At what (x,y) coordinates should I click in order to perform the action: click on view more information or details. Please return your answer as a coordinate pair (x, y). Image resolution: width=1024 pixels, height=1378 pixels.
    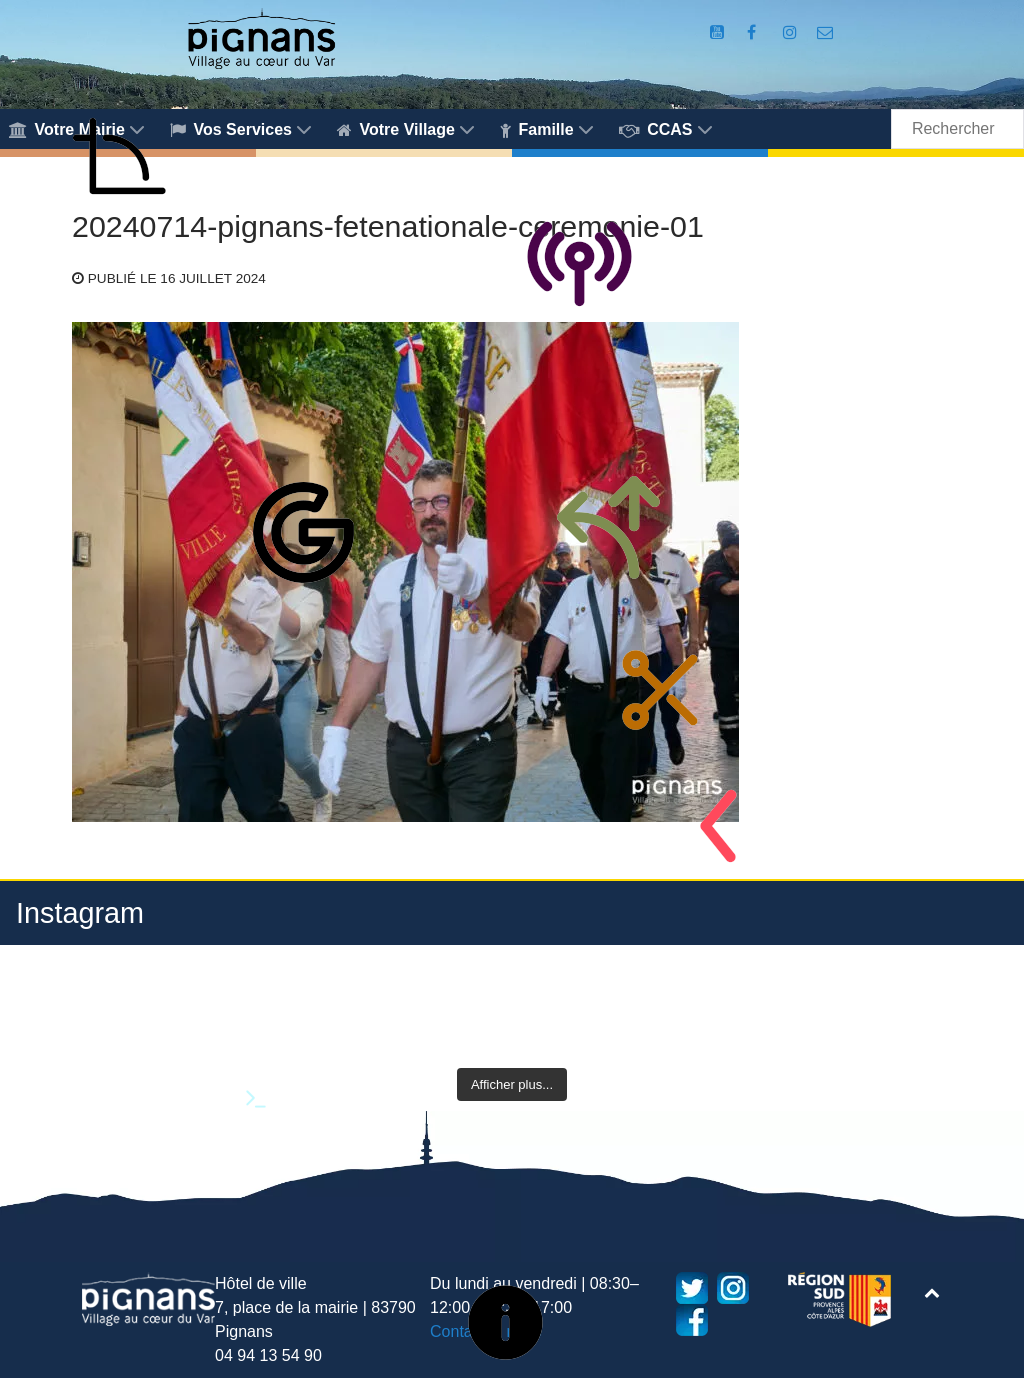
    Looking at the image, I should click on (505, 1322).